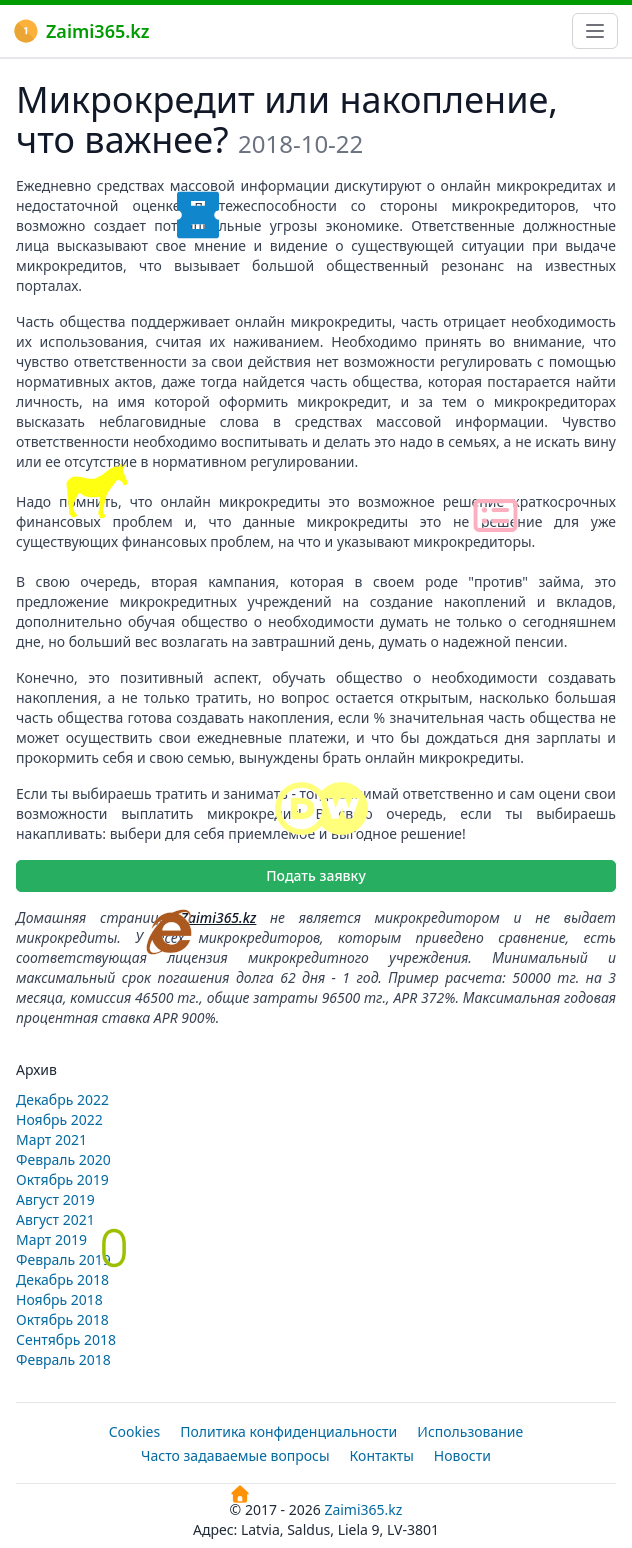 Image resolution: width=632 pixels, height=1548 pixels. I want to click on view list items or menu options, so click(495, 515).